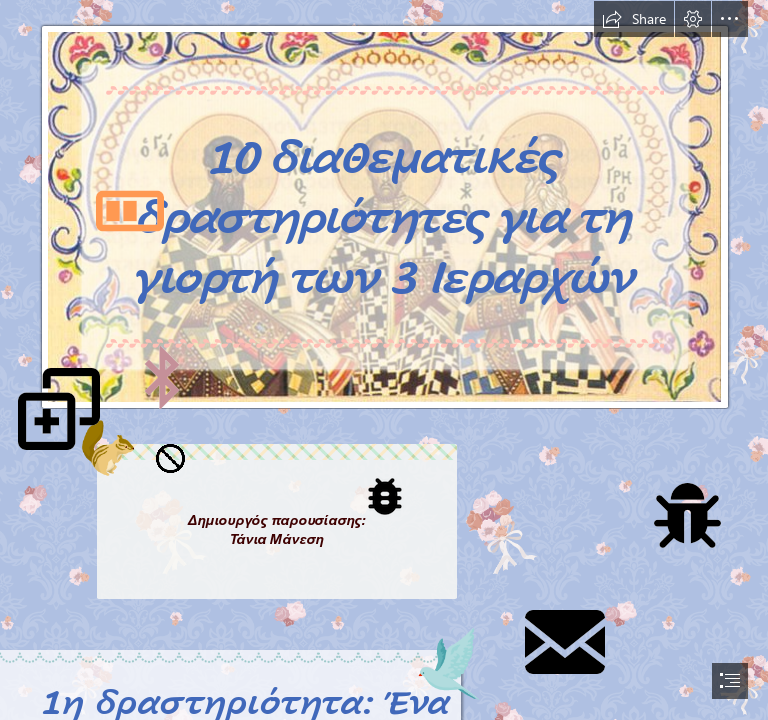  What do you see at coordinates (565, 642) in the screenshot?
I see `open your inbox` at bounding box center [565, 642].